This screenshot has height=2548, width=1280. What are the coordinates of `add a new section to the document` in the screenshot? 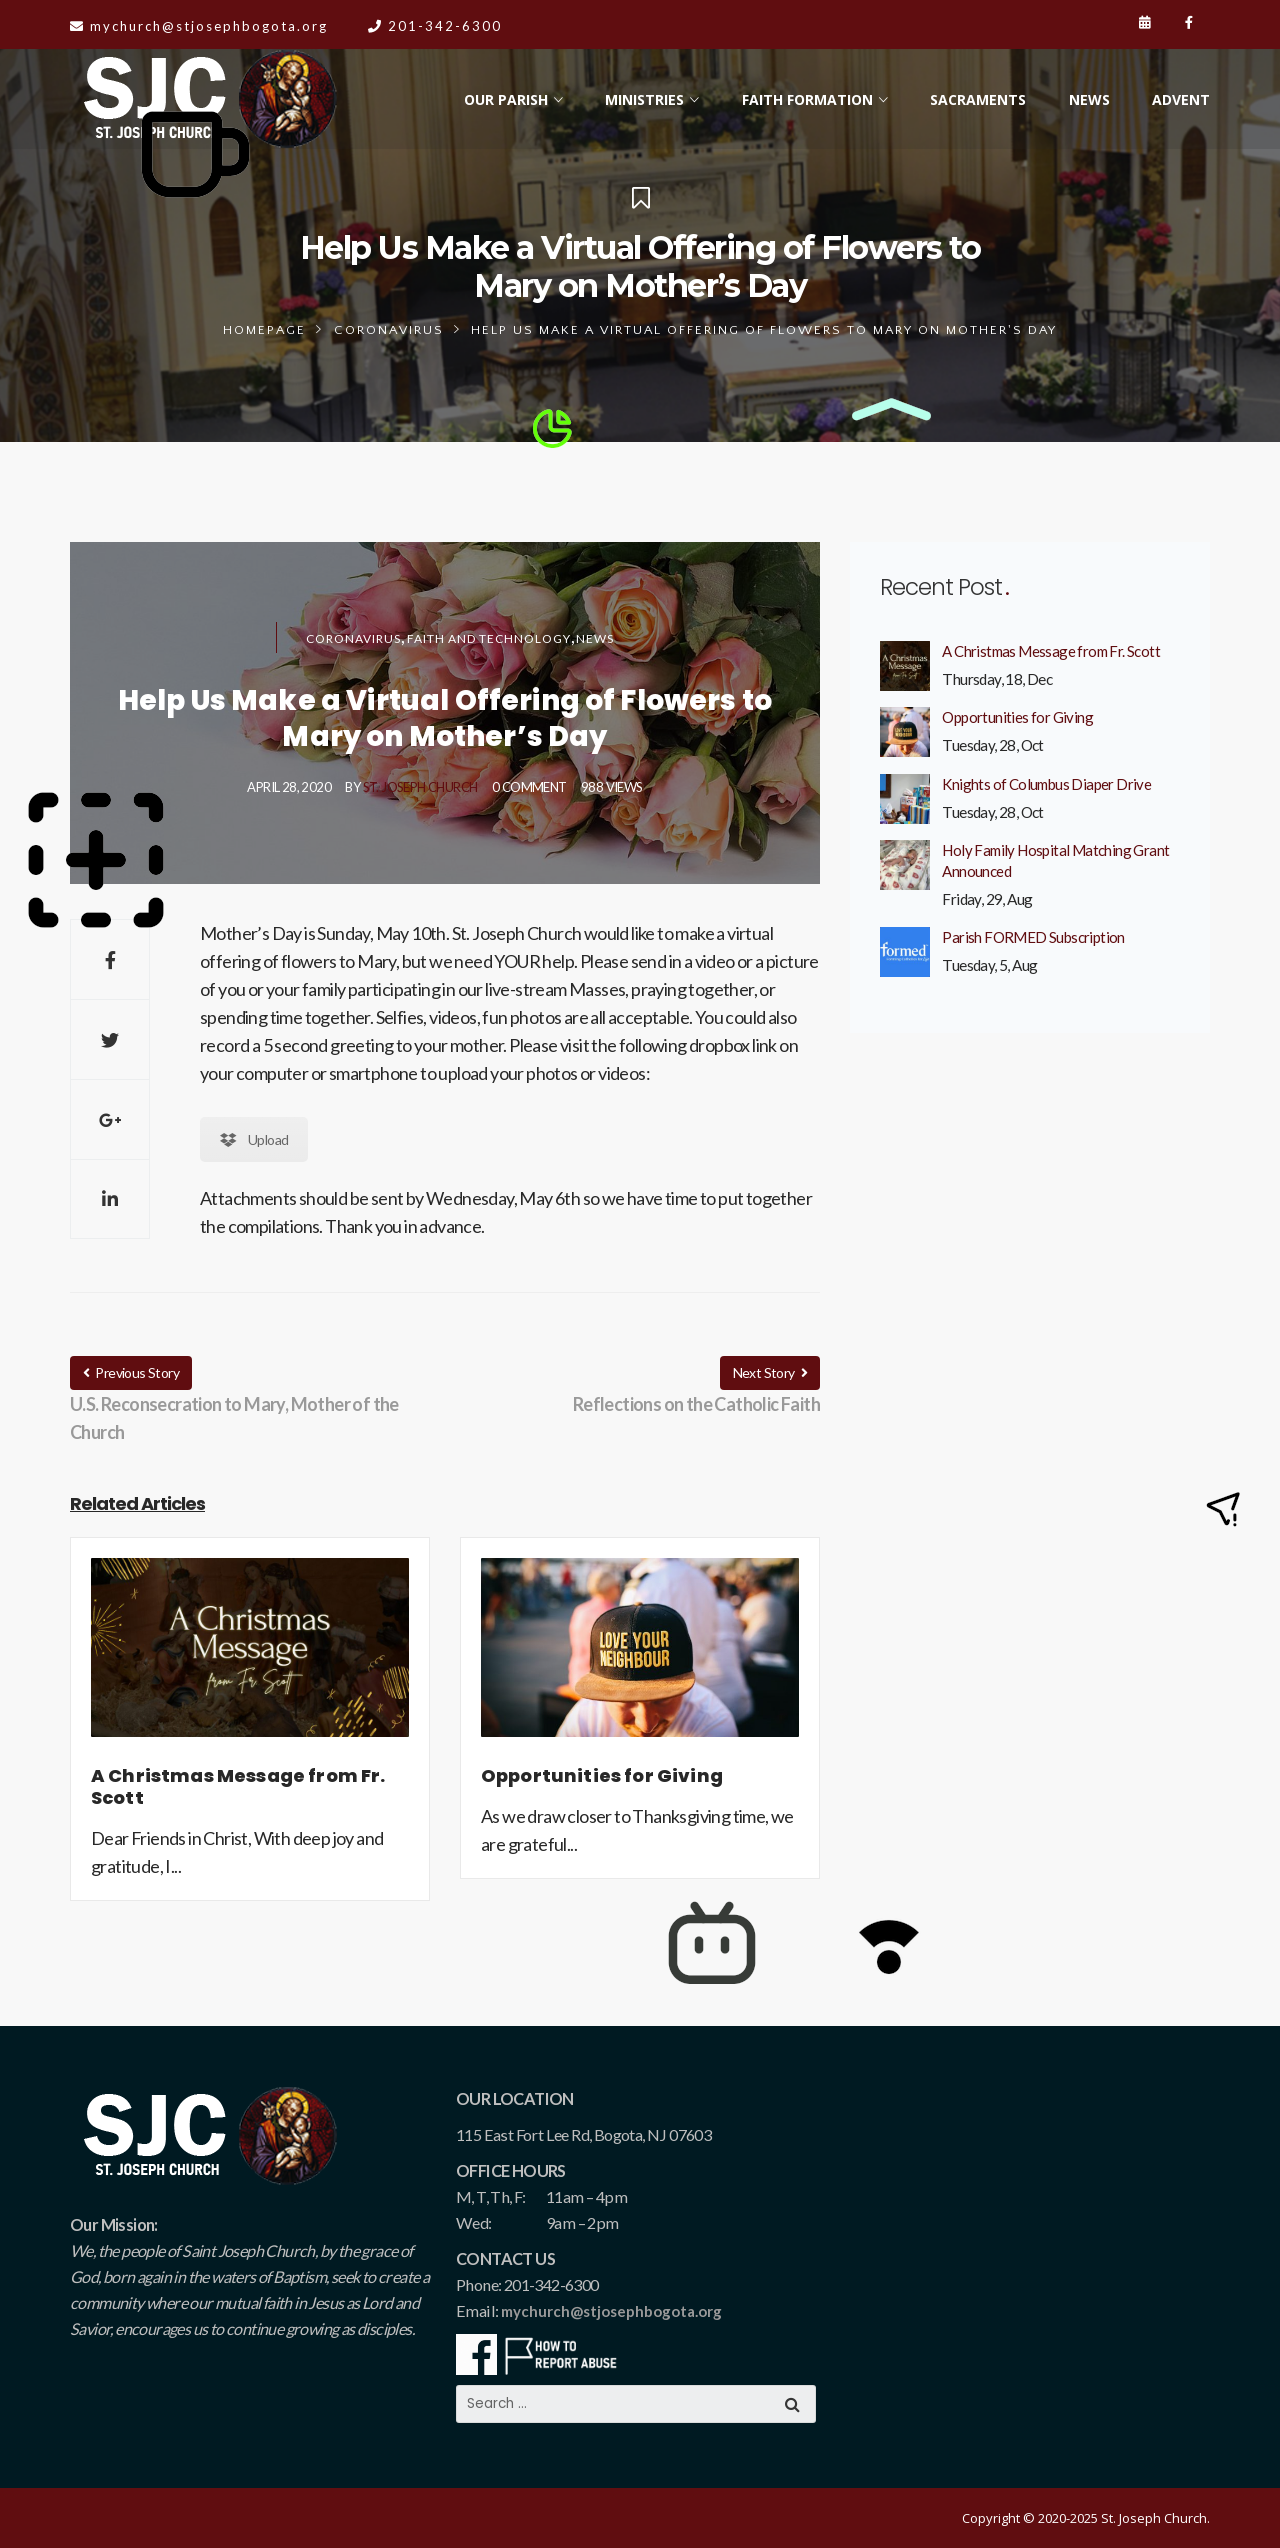 It's located at (96, 860).